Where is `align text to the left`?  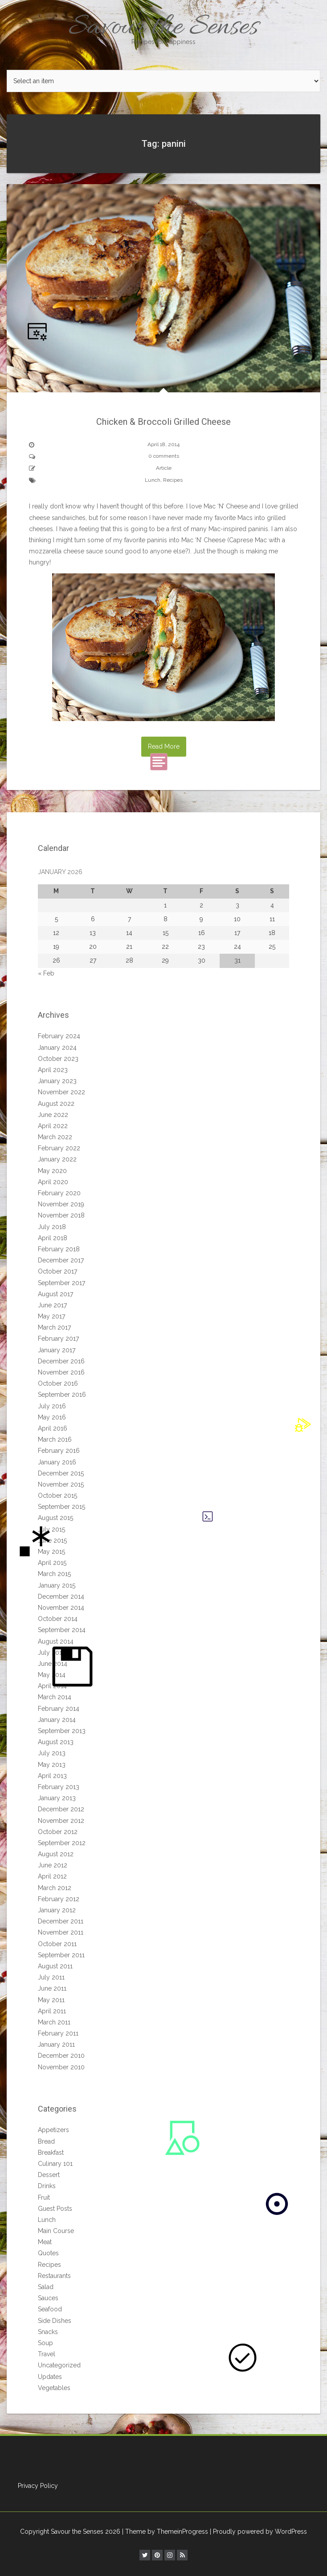 align text to the left is located at coordinates (159, 762).